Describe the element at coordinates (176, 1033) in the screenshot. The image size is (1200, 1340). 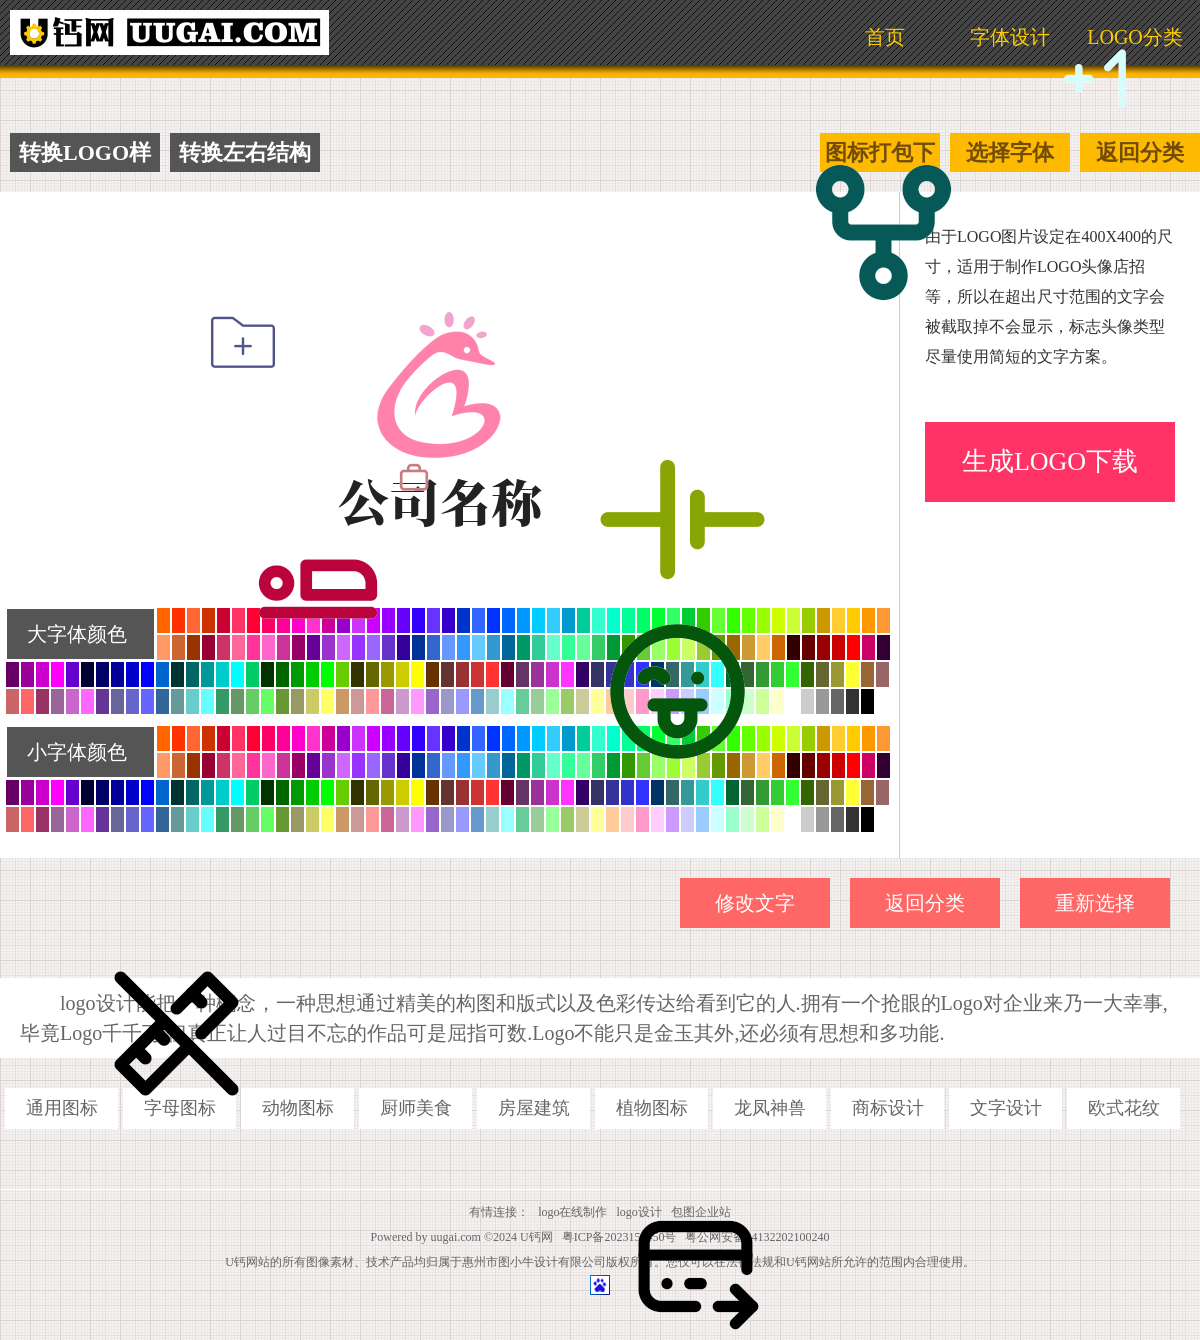
I see `disable measurement tools` at that location.